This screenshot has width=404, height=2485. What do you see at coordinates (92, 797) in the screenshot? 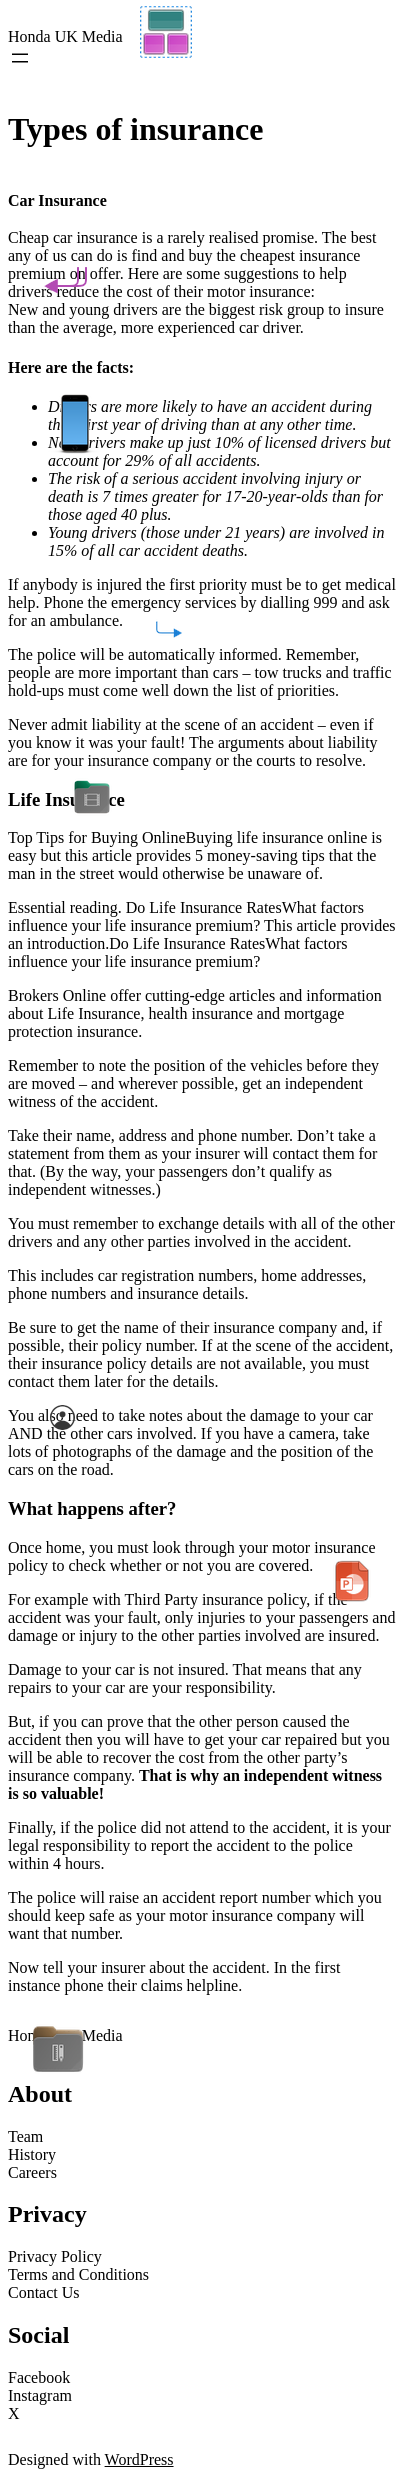
I see `open your videos folder` at bounding box center [92, 797].